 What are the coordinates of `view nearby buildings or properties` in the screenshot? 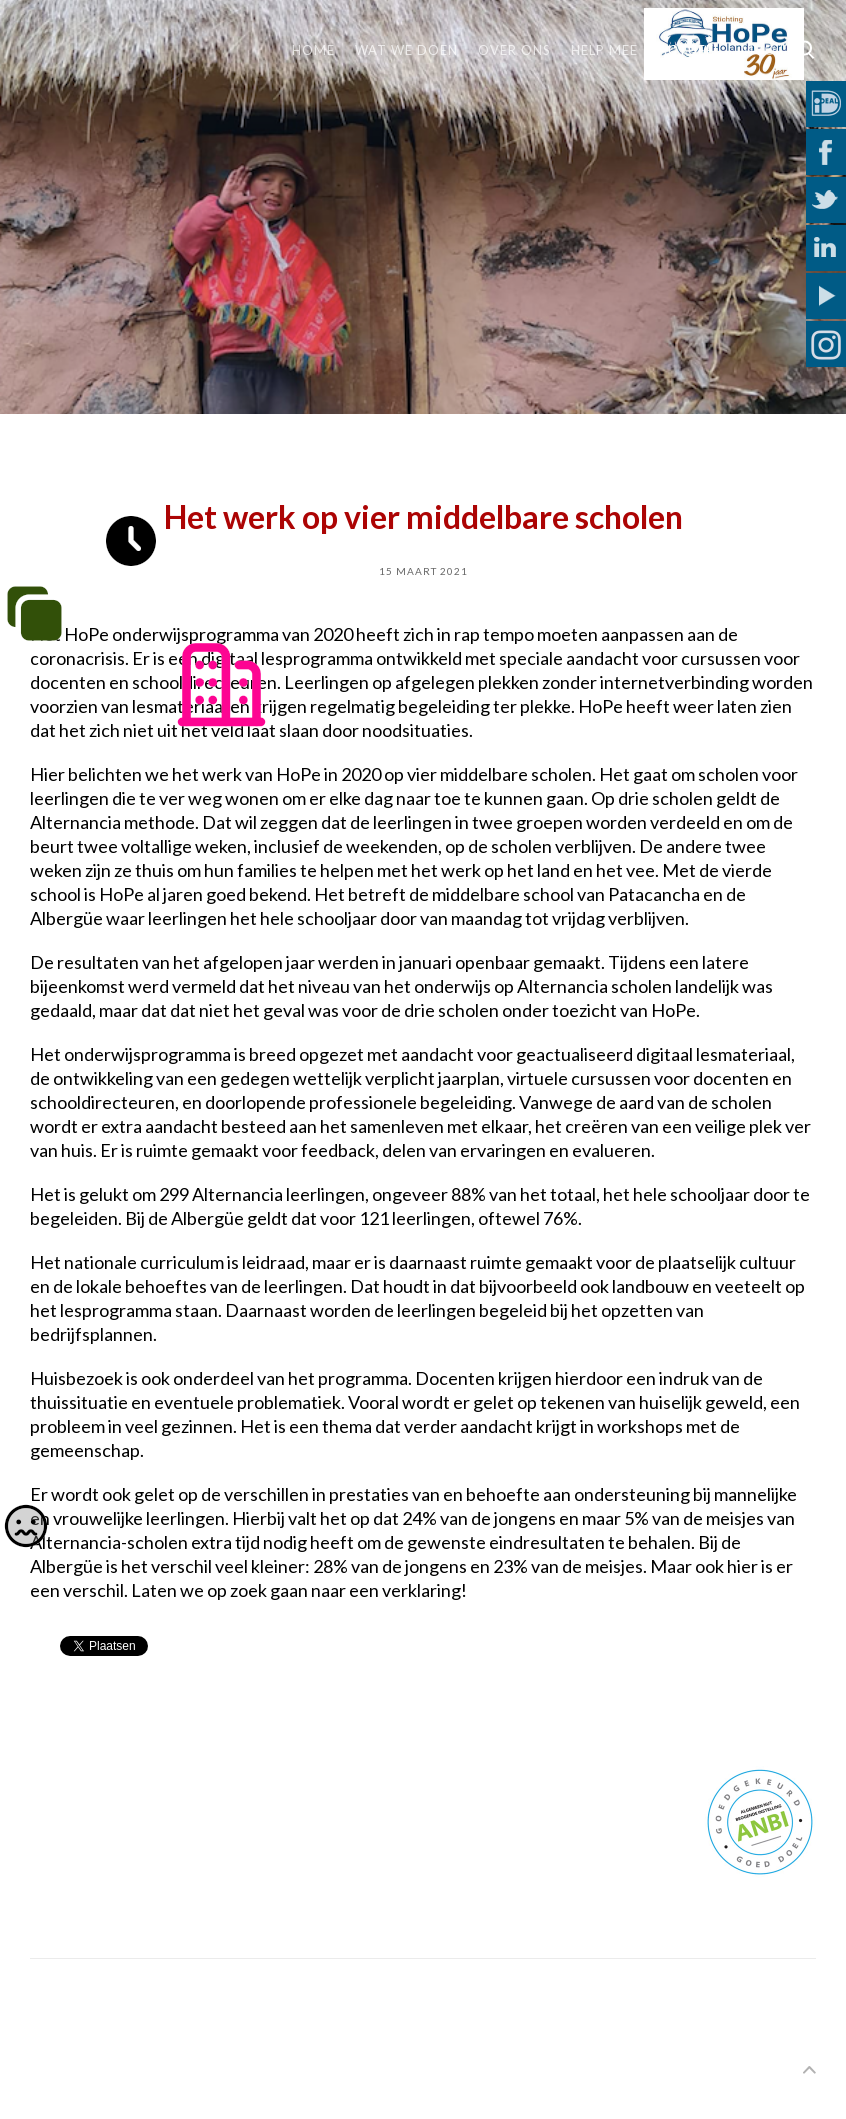 It's located at (221, 682).